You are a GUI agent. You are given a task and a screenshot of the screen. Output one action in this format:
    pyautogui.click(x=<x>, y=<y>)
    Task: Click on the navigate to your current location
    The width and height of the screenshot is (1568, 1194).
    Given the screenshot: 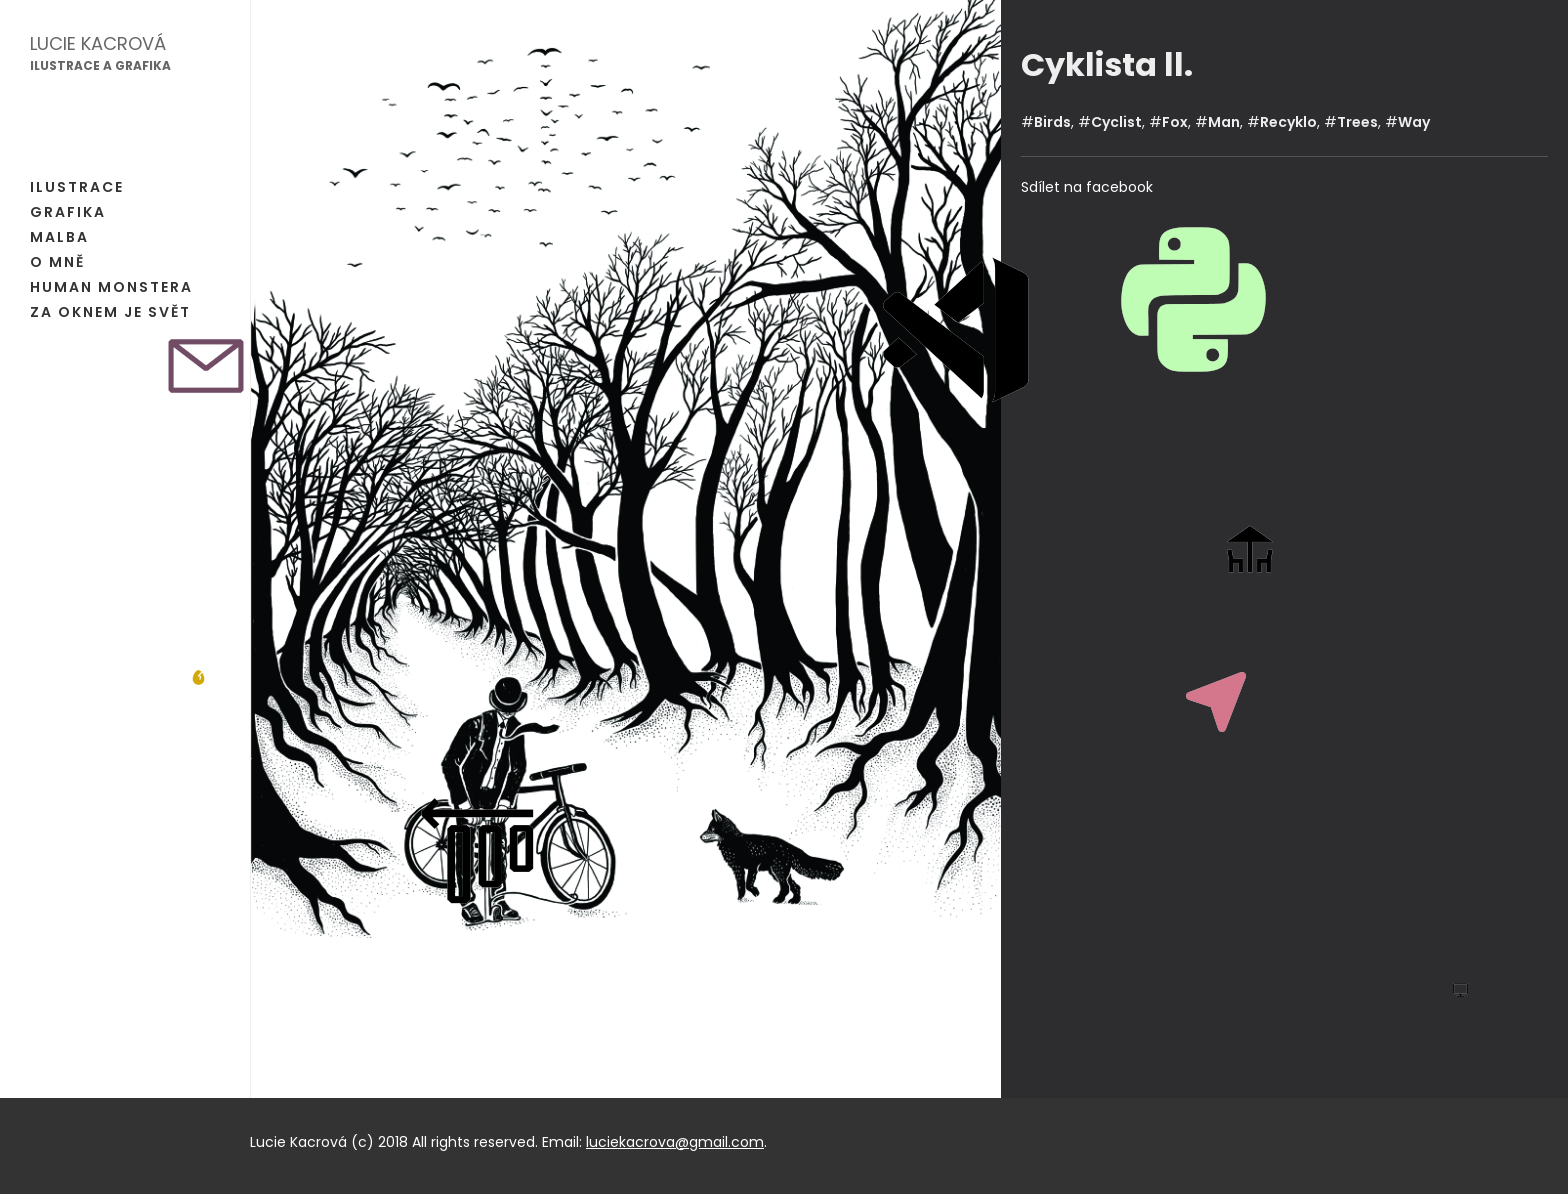 What is the action you would take?
    pyautogui.click(x=1218, y=700)
    